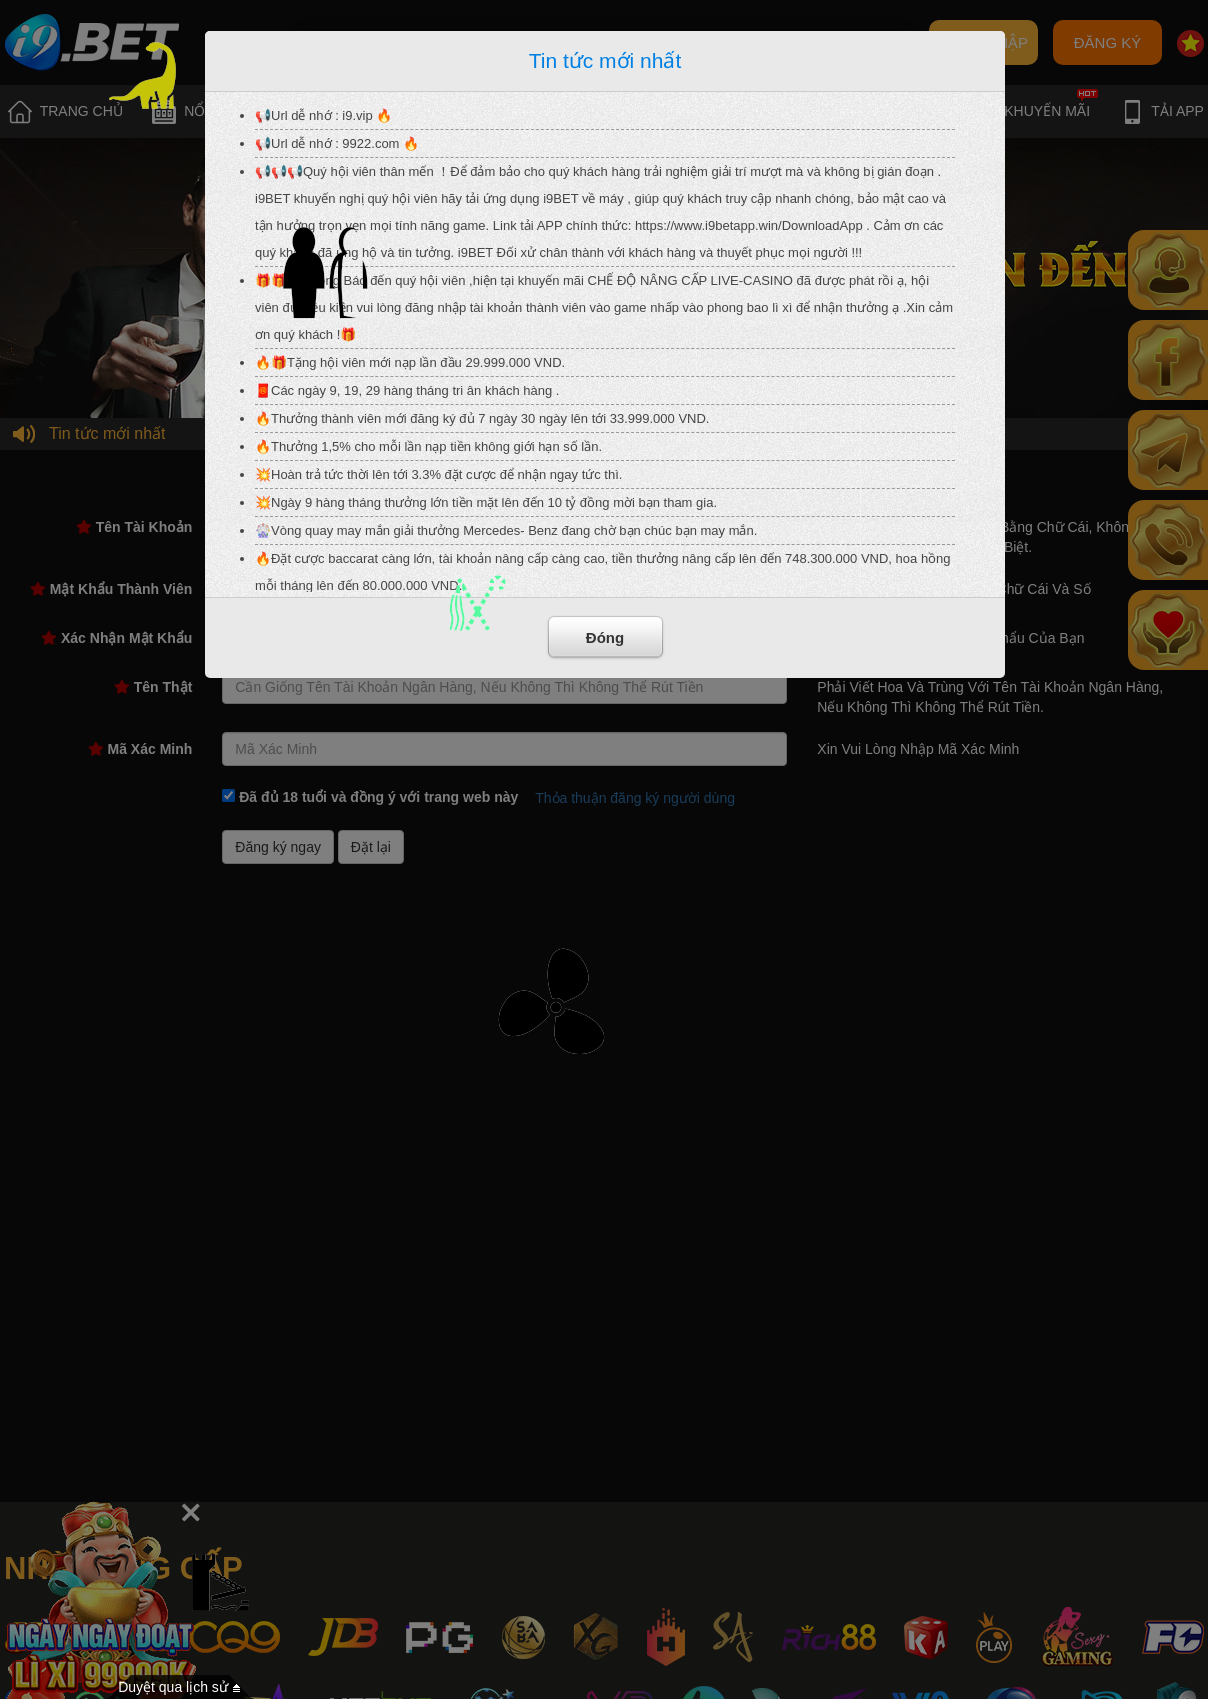 The height and width of the screenshot is (1699, 1208). Describe the element at coordinates (551, 1001) in the screenshot. I see `access boat or marine vehicle settings` at that location.